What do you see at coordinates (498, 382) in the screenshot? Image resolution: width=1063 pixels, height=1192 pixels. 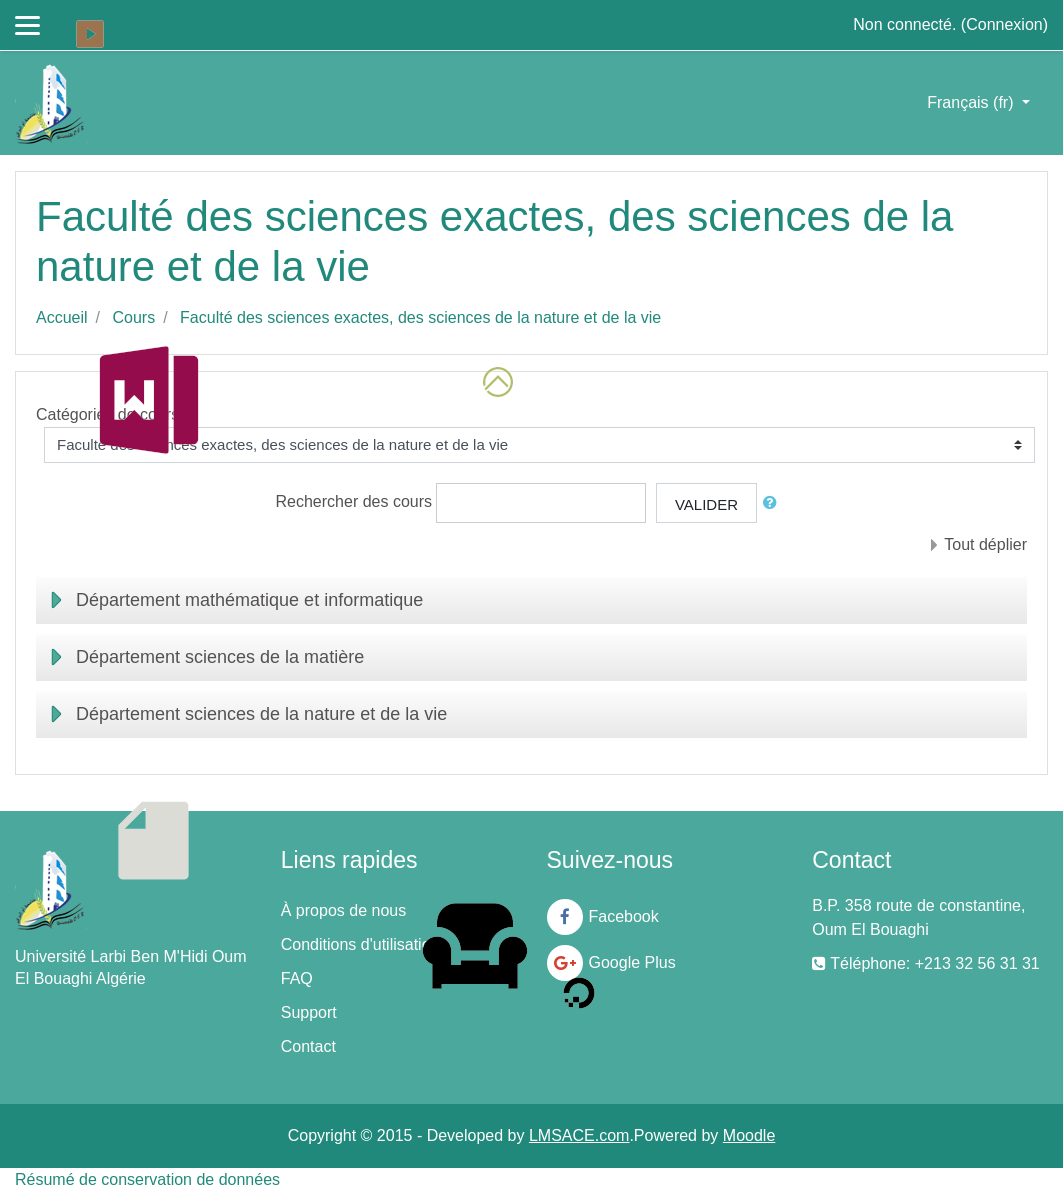 I see `open the openHAB smart home dashboard` at bounding box center [498, 382].